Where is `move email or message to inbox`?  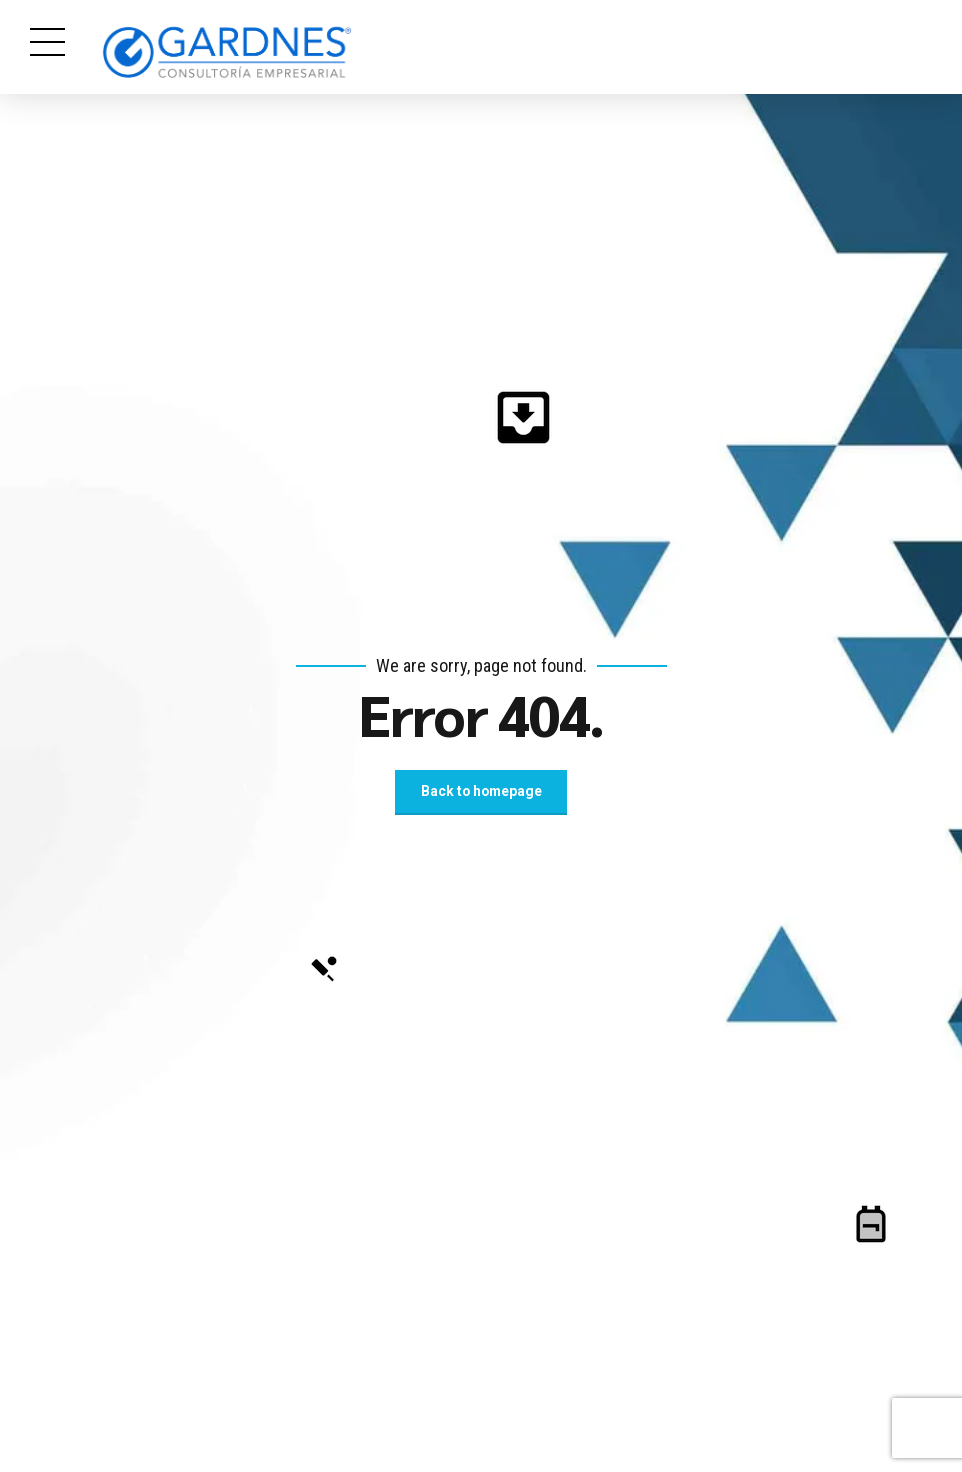
move email or message to inbox is located at coordinates (523, 417).